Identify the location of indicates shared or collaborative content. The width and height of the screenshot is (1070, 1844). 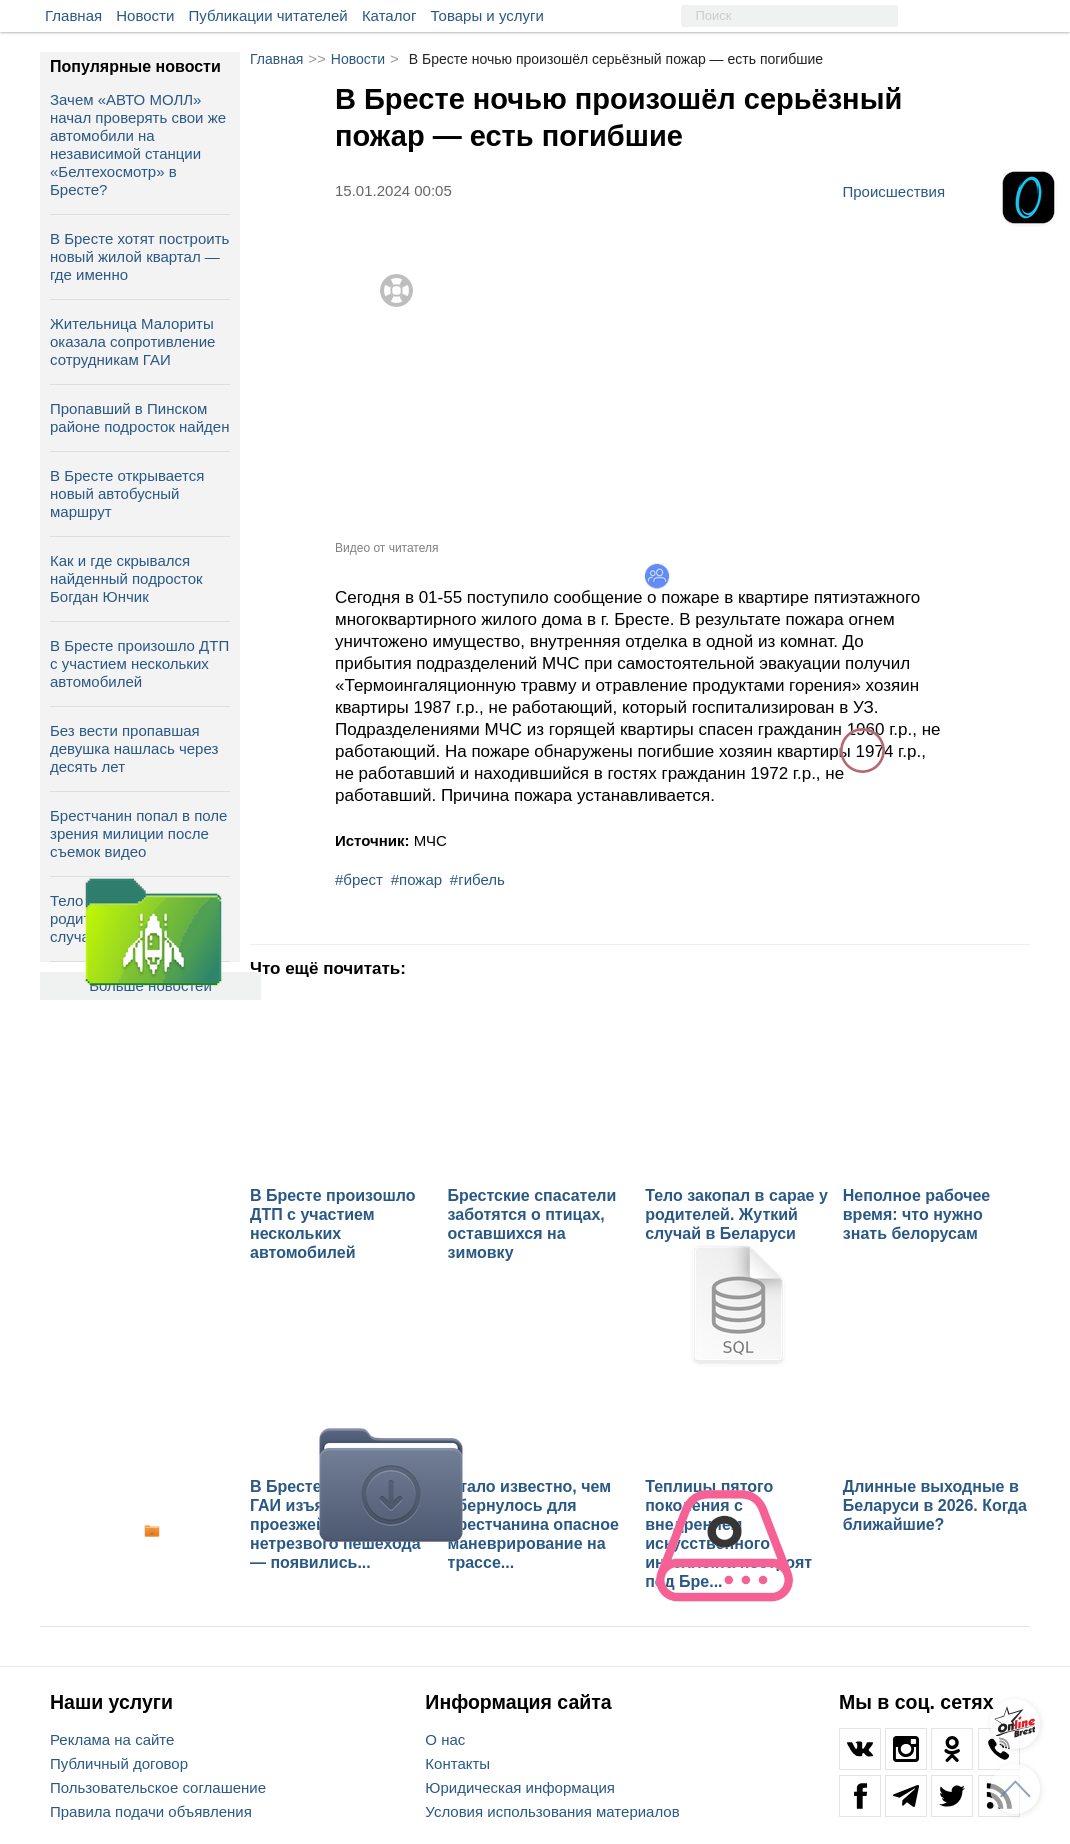
(657, 576).